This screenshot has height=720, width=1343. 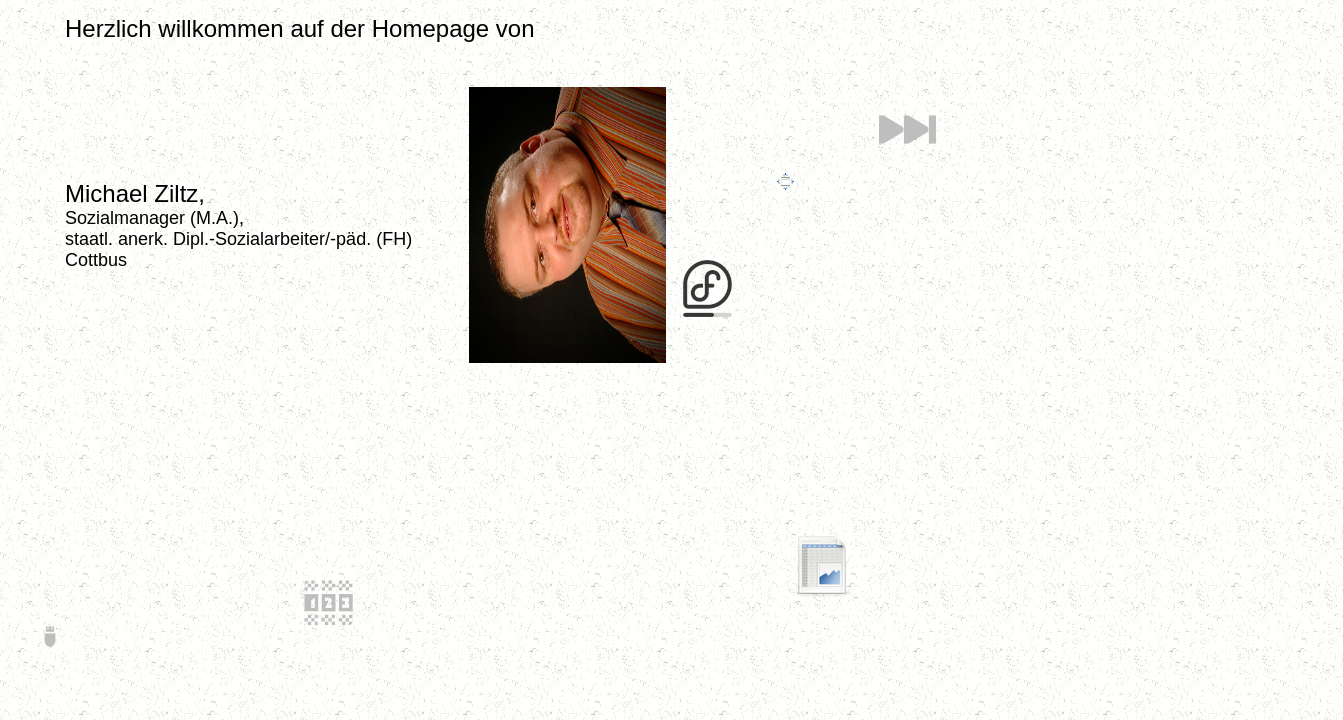 I want to click on skip to the next track, so click(x=907, y=129).